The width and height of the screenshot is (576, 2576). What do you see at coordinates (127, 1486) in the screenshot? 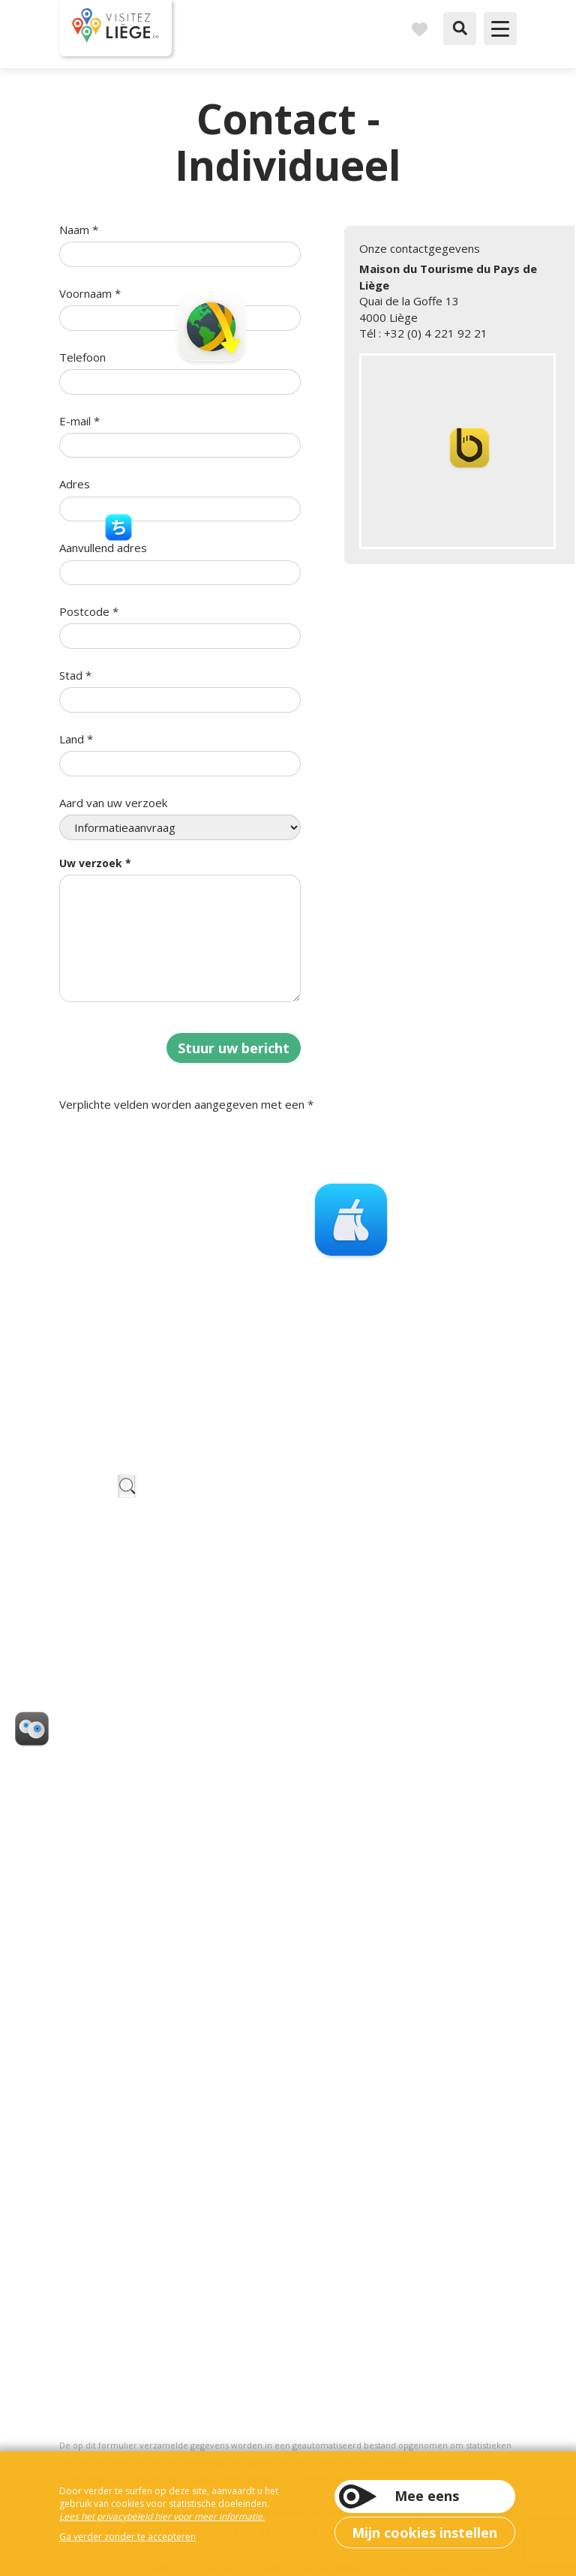
I see `open gnome logs application` at bounding box center [127, 1486].